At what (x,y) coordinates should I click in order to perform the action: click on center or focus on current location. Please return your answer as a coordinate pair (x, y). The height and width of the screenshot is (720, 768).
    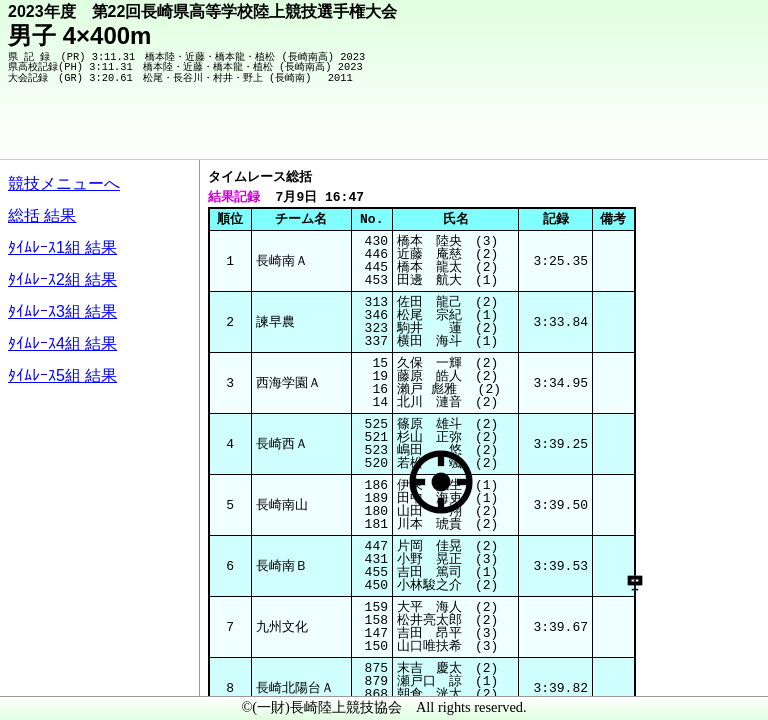
    Looking at the image, I should click on (441, 482).